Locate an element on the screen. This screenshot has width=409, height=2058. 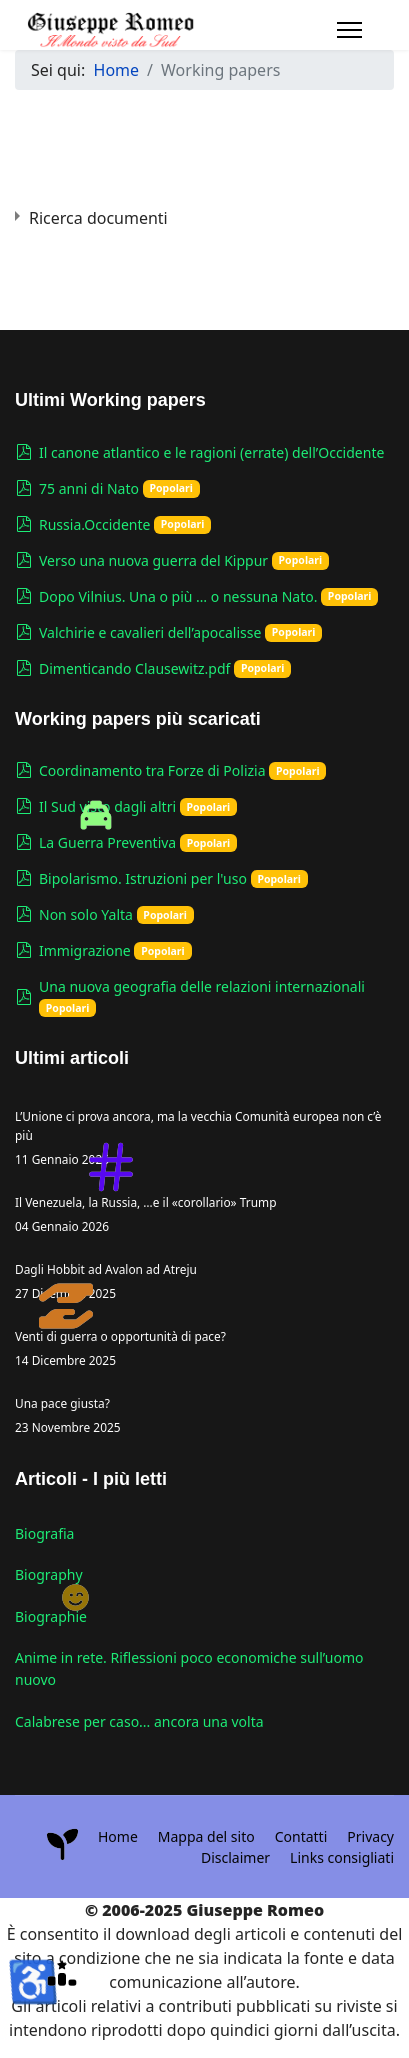
add or search for hashtags is located at coordinates (111, 1167).